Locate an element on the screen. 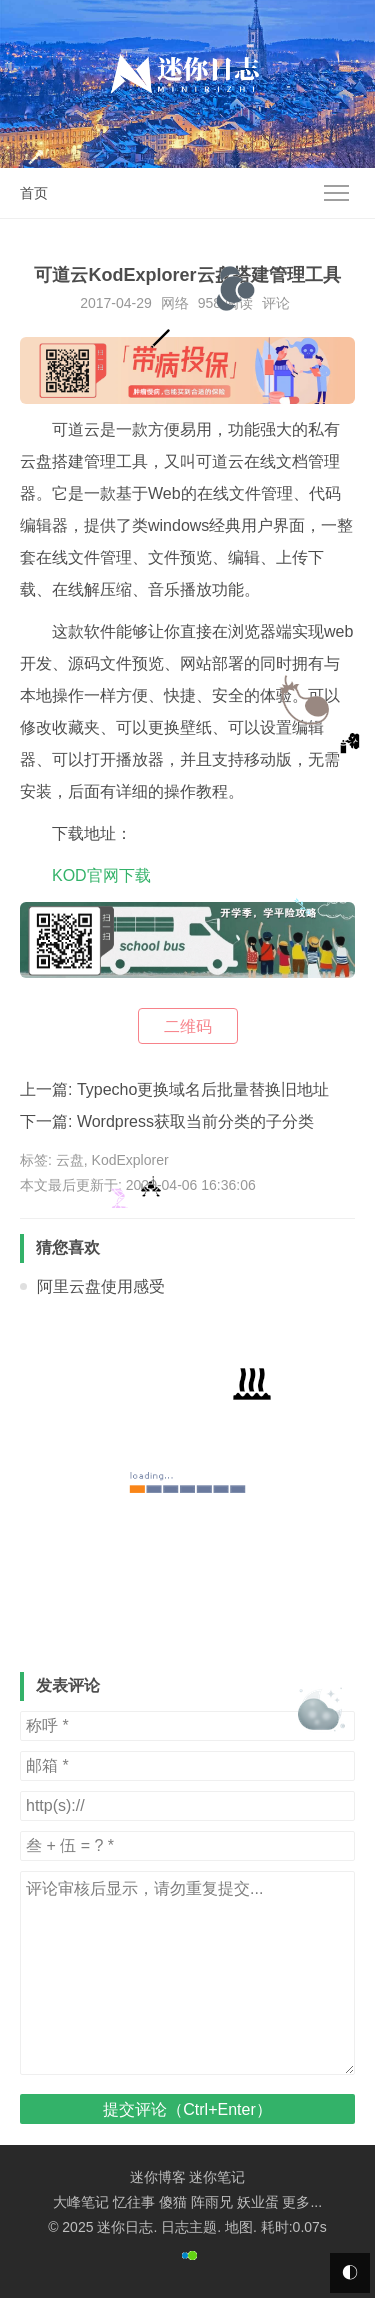 This screenshot has height=2298, width=375. select holy water sprinkler item is located at coordinates (36, 157).